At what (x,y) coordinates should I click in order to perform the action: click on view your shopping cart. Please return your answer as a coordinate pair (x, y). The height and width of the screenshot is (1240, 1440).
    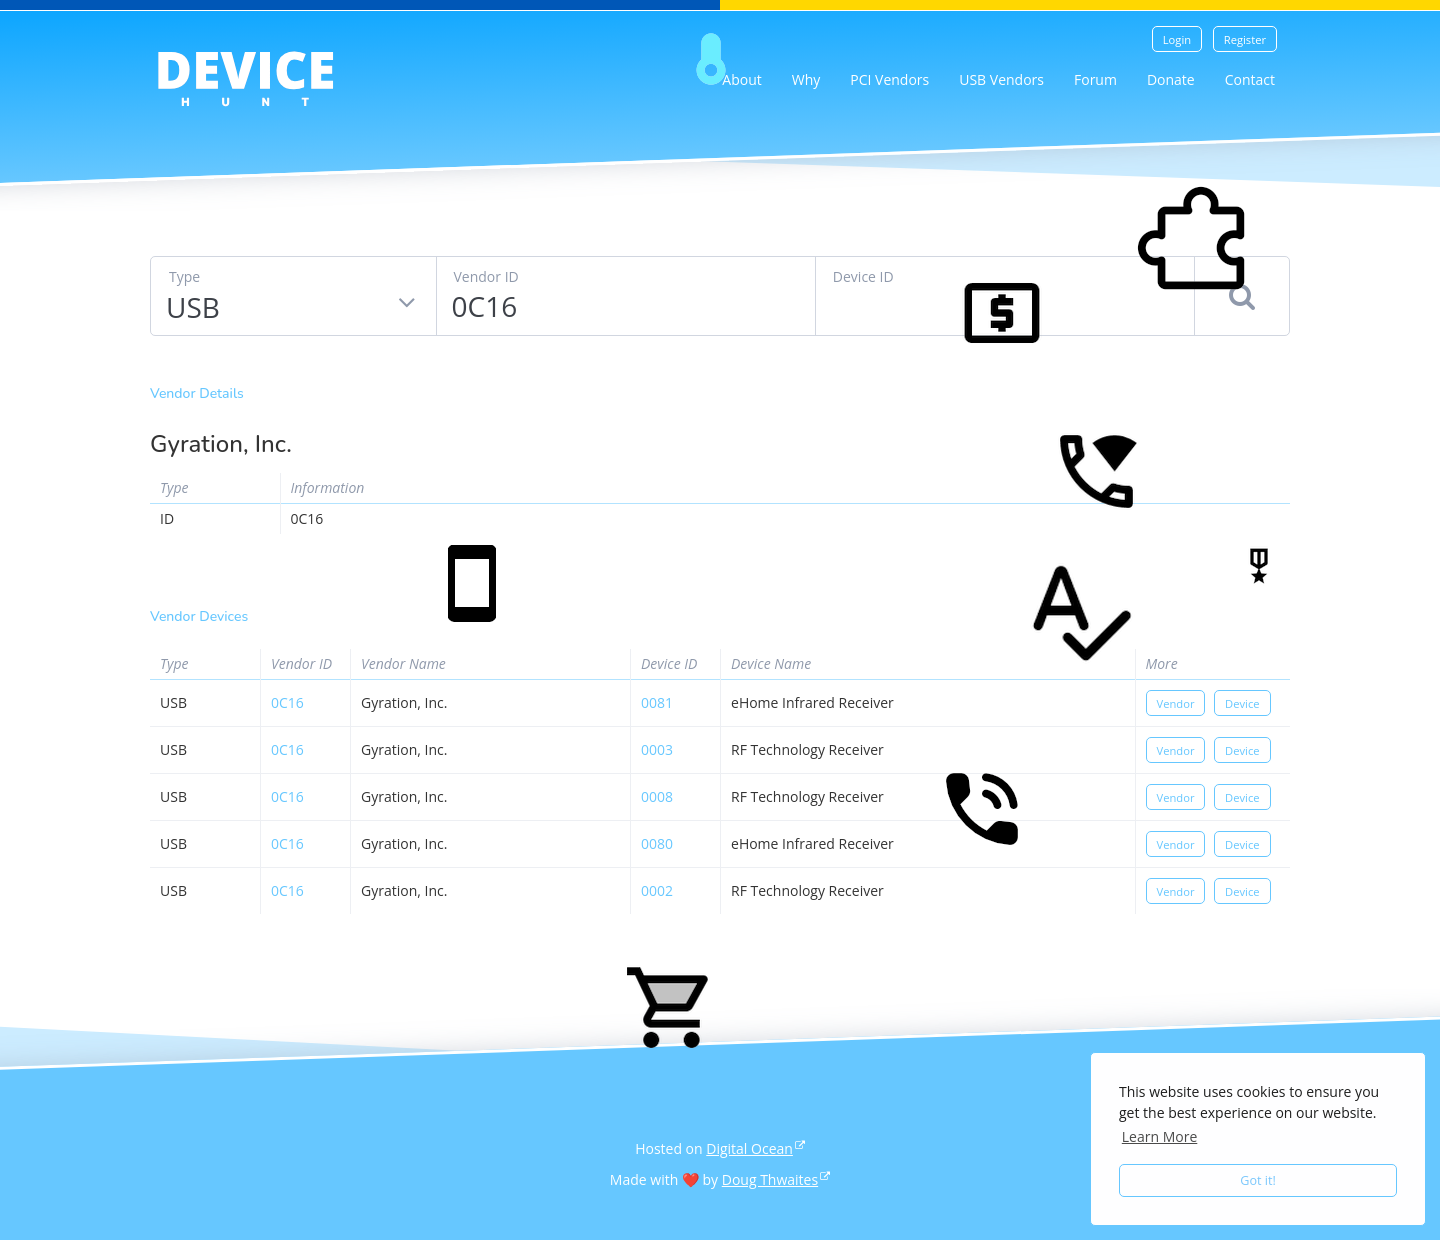
    Looking at the image, I should click on (671, 1007).